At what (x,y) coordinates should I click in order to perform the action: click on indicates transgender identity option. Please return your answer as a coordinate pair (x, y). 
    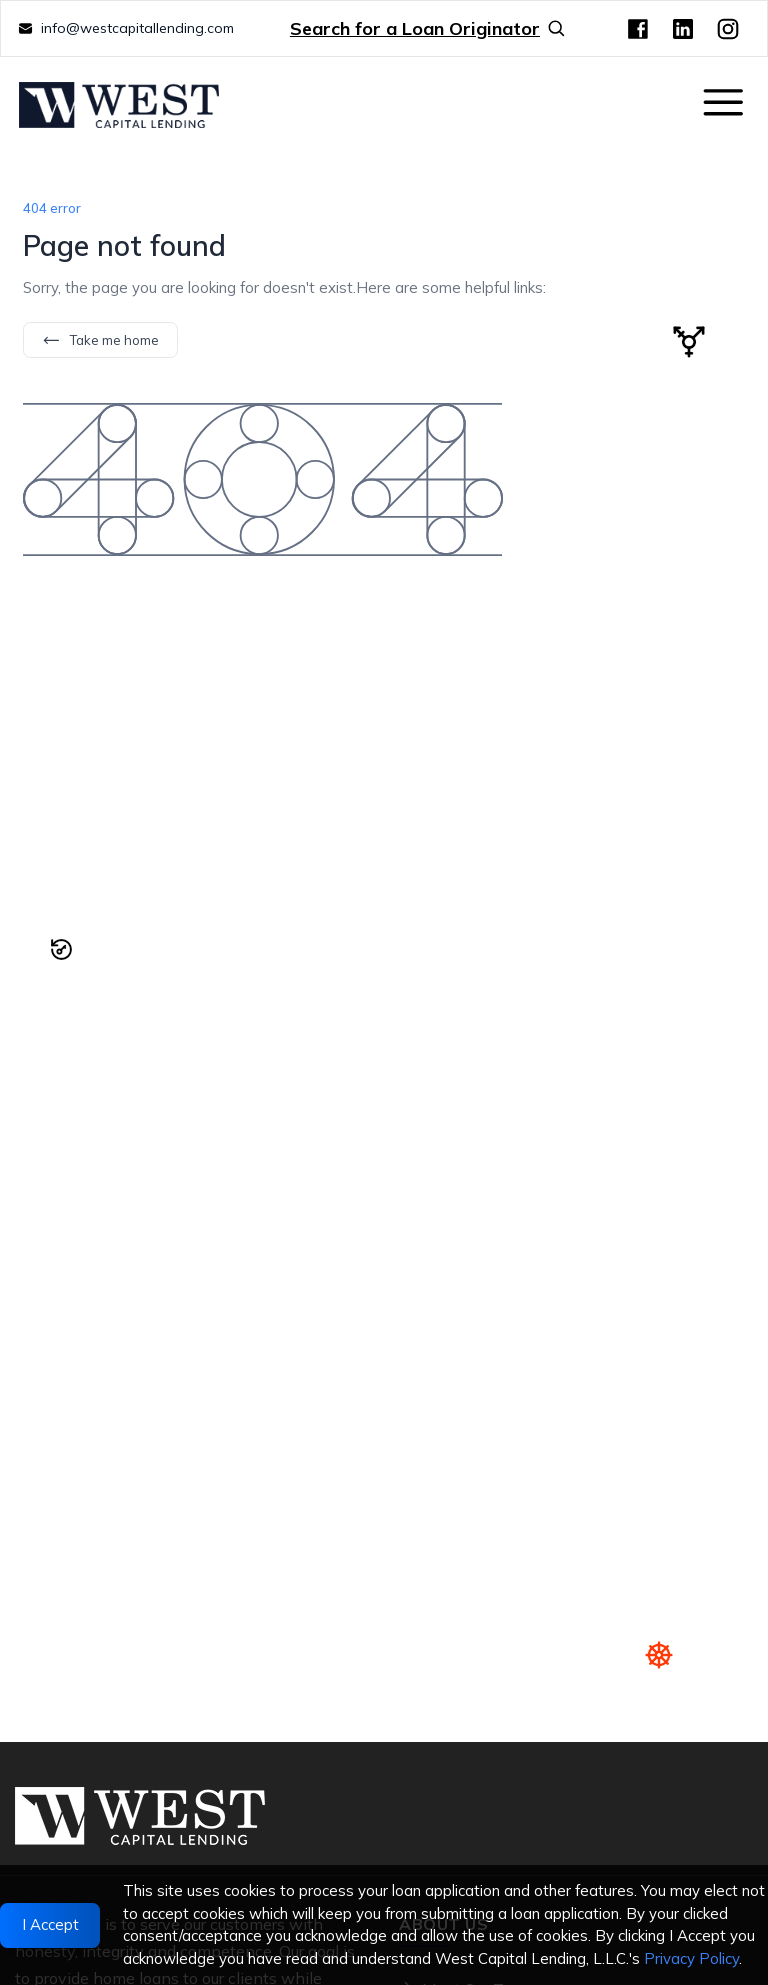
    Looking at the image, I should click on (689, 342).